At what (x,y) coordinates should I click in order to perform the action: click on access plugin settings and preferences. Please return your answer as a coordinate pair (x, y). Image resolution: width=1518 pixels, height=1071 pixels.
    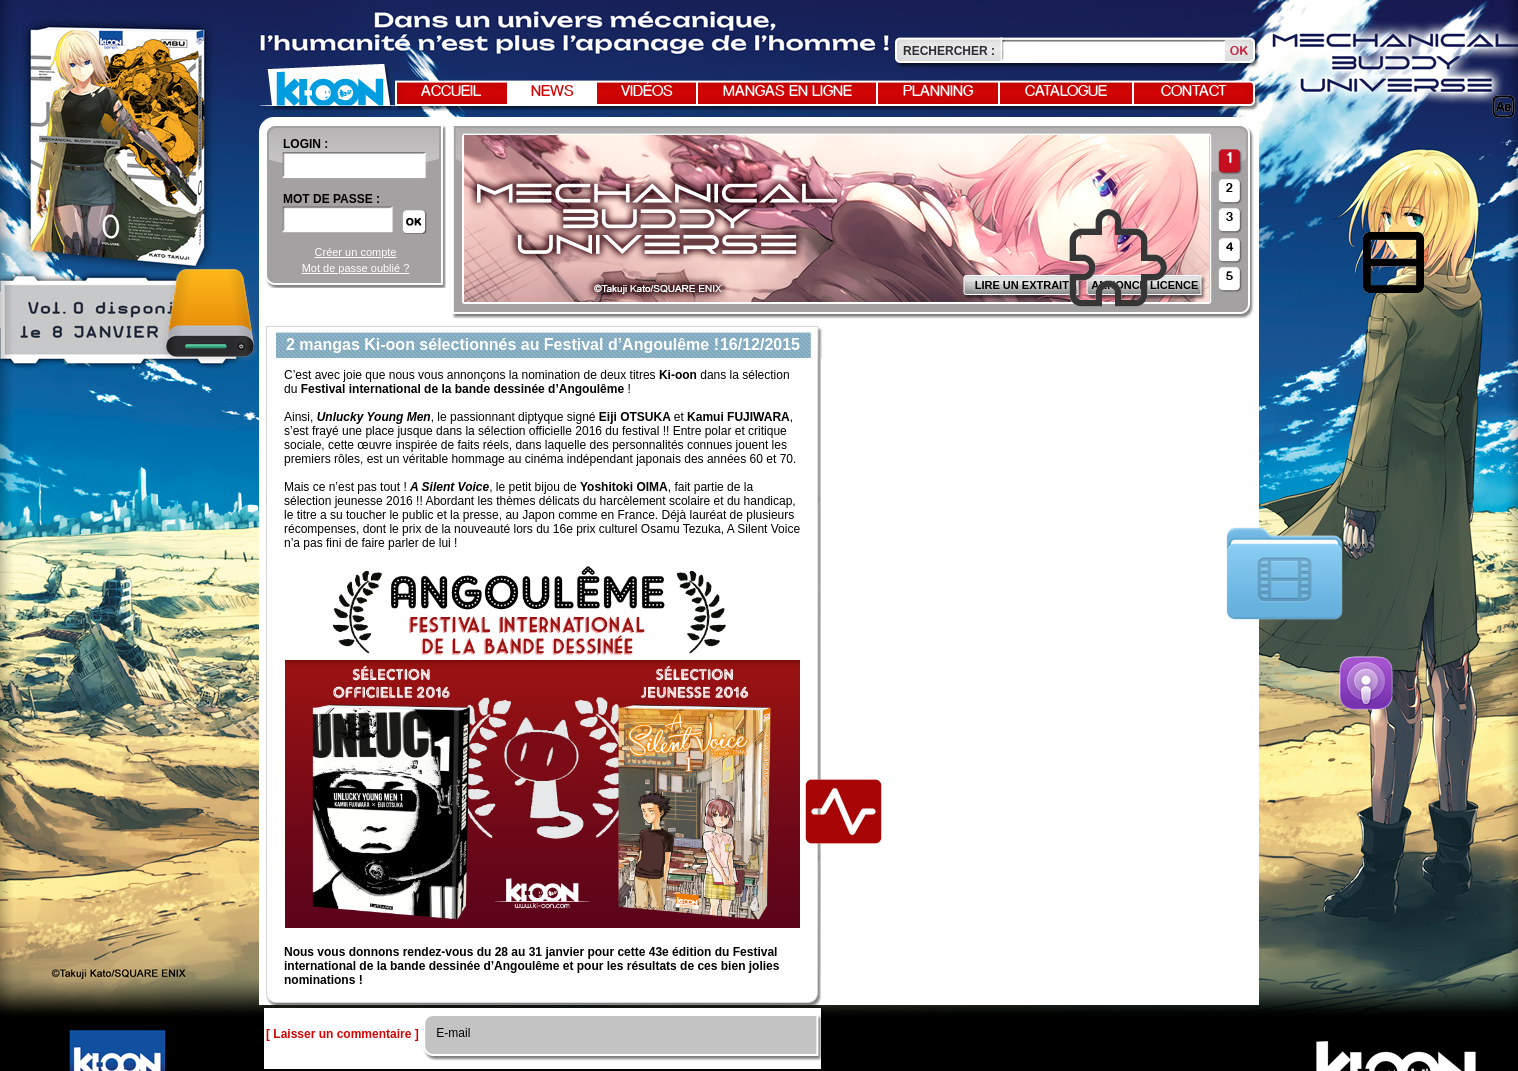
    Looking at the image, I should click on (1115, 261).